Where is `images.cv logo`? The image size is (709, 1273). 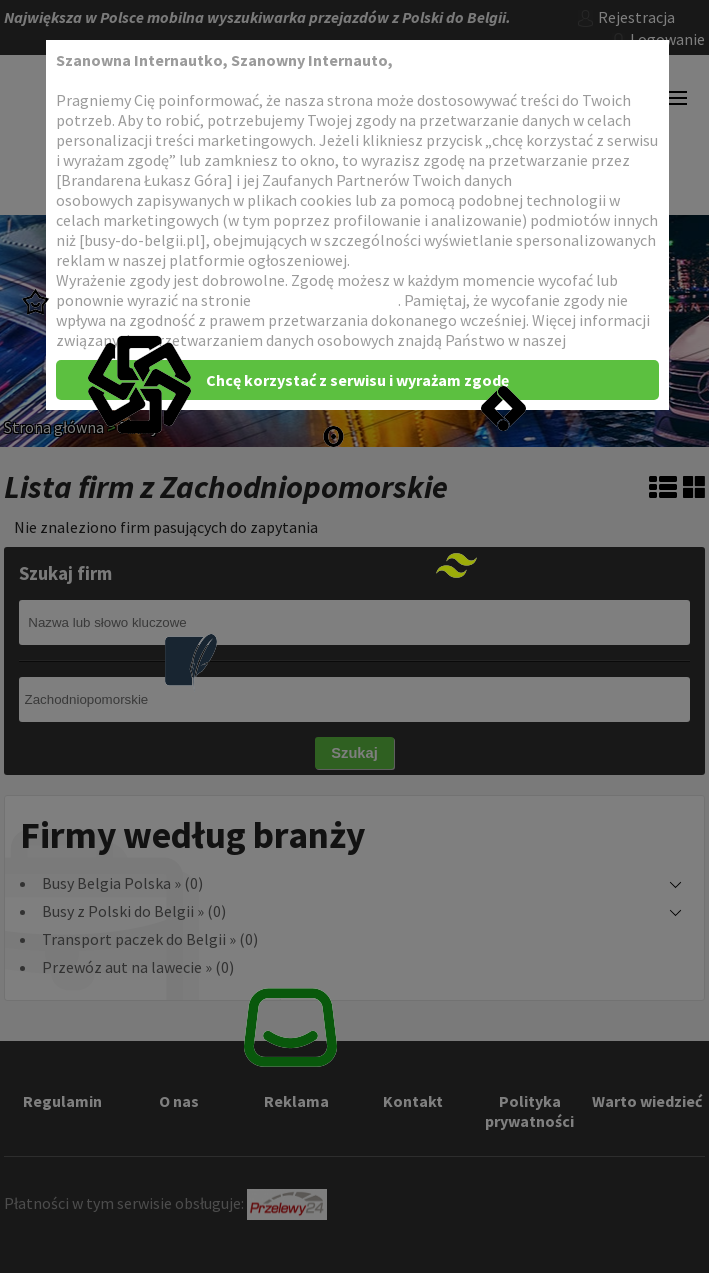 images.cv logo is located at coordinates (139, 384).